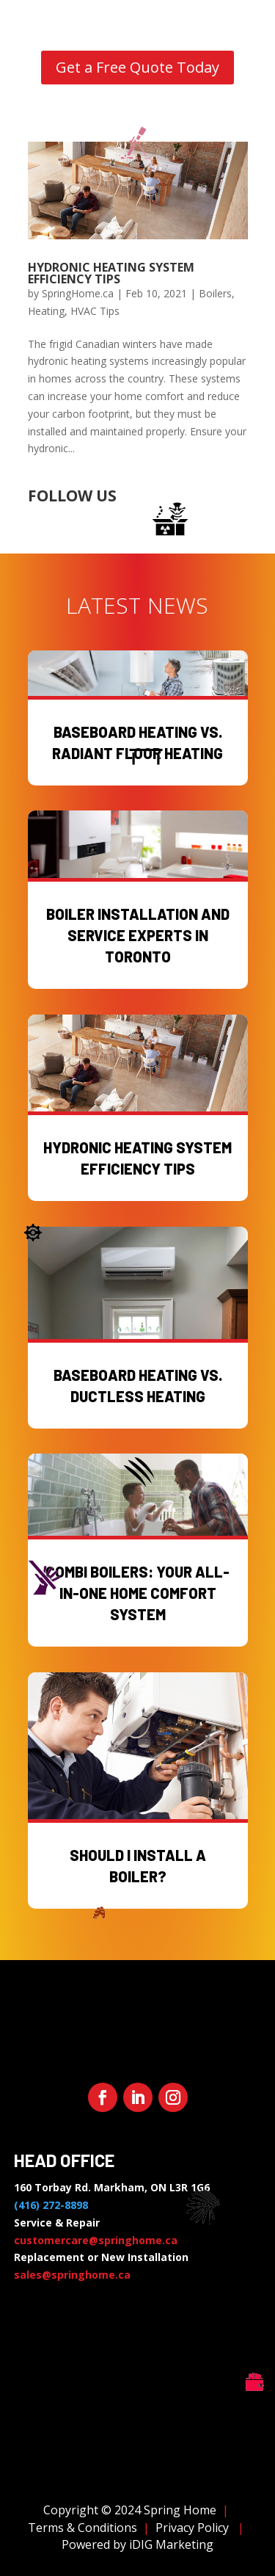  I want to click on indicates damage or attack action in a game, so click(139, 1472).